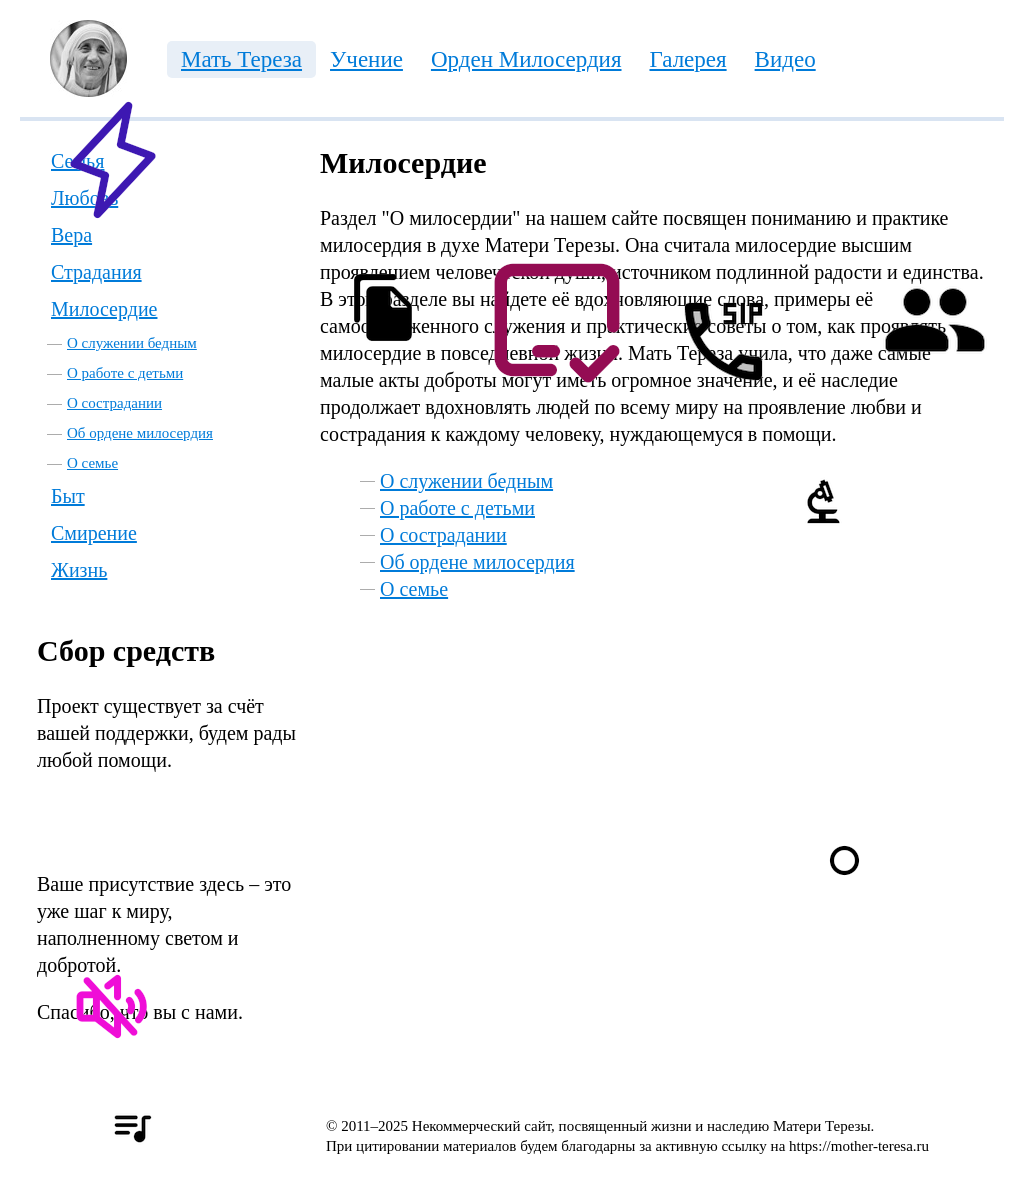 Image resolution: width=1024 pixels, height=1181 pixels. Describe the element at coordinates (132, 1127) in the screenshot. I see `view music queue or playlist` at that location.